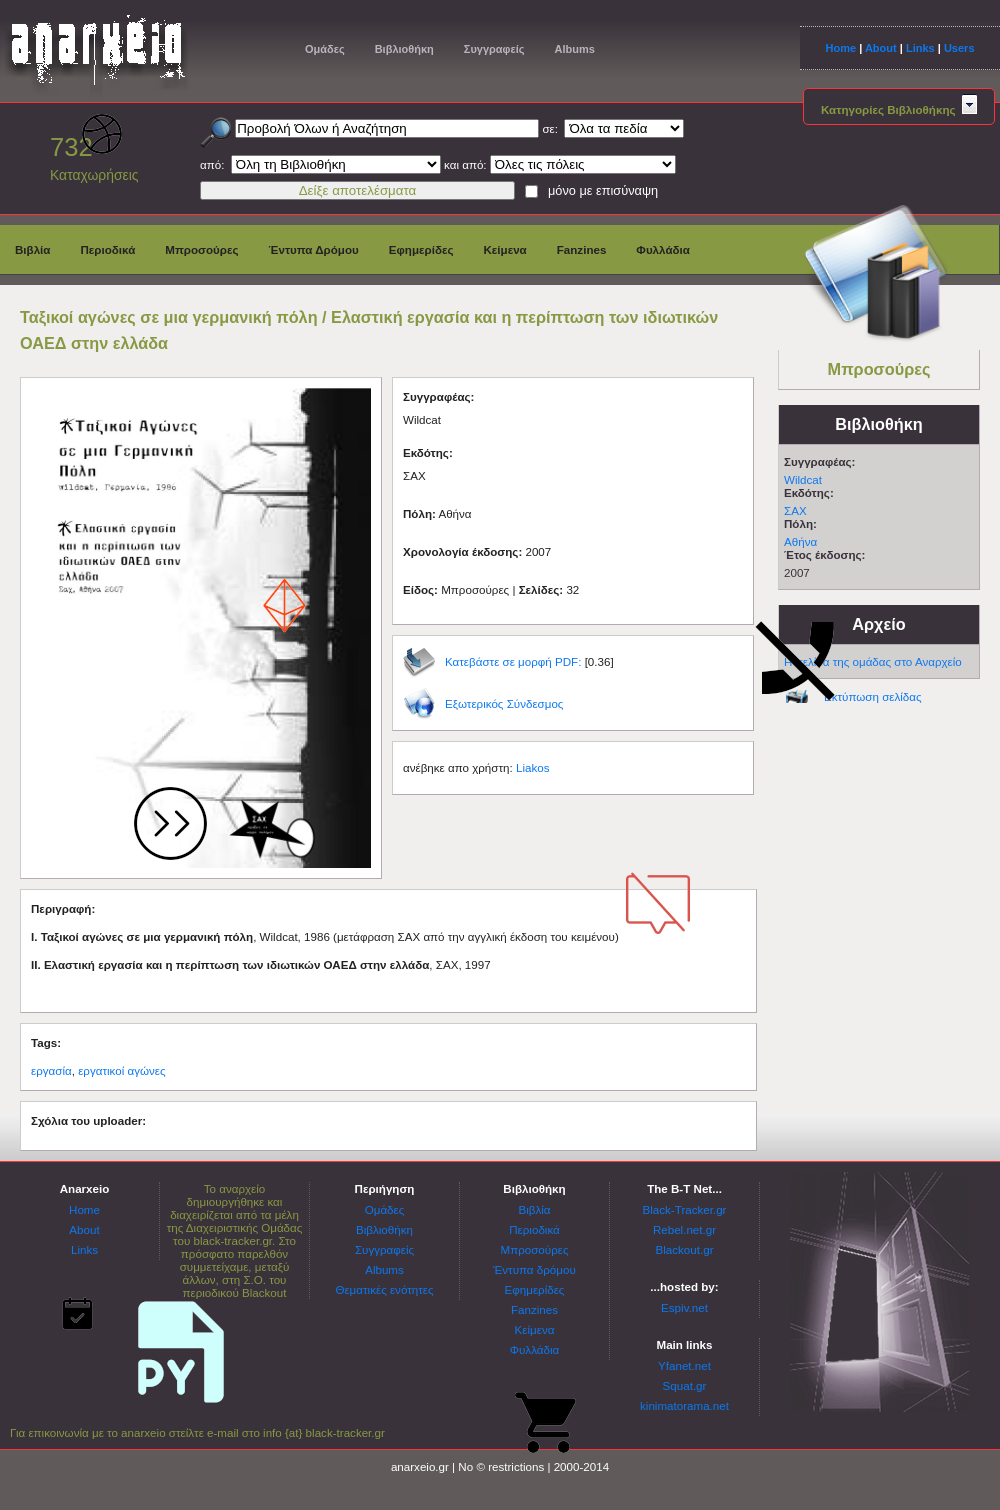 This screenshot has width=1000, height=1510. What do you see at coordinates (170, 823) in the screenshot?
I see `skip forward or advance to end` at bounding box center [170, 823].